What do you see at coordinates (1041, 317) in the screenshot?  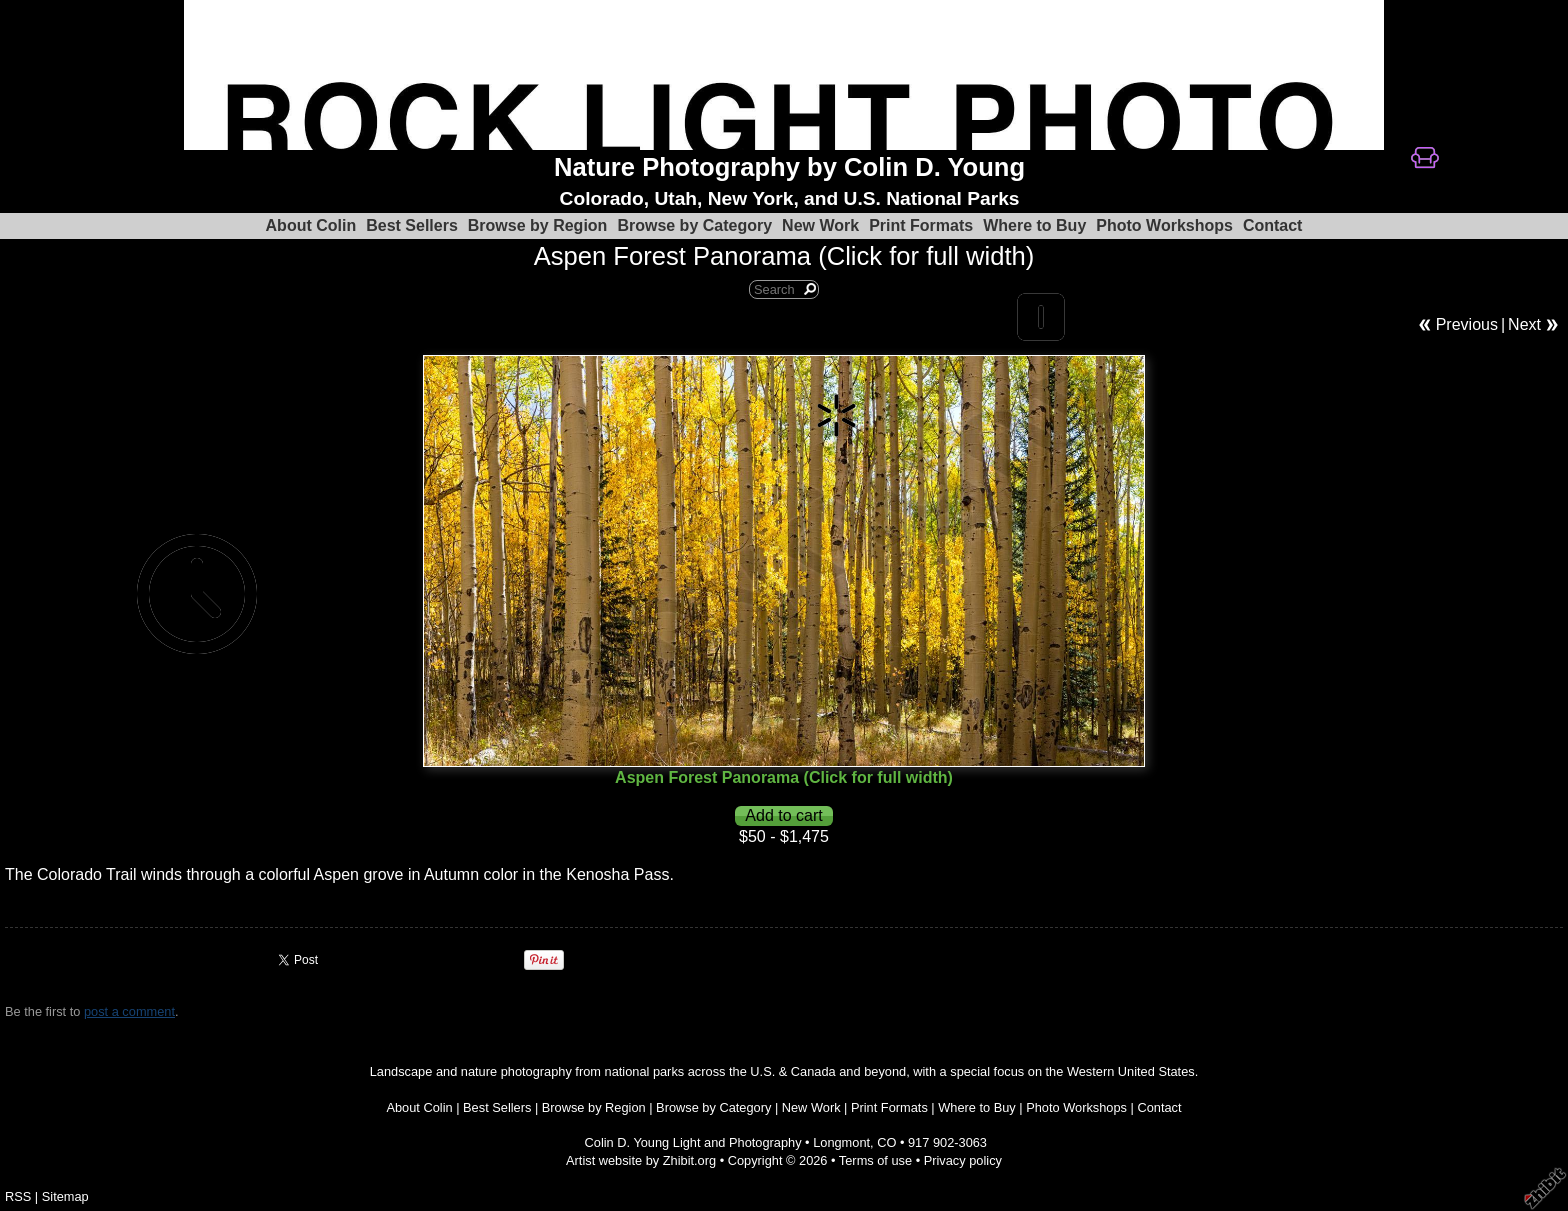 I see `access information or details` at bounding box center [1041, 317].